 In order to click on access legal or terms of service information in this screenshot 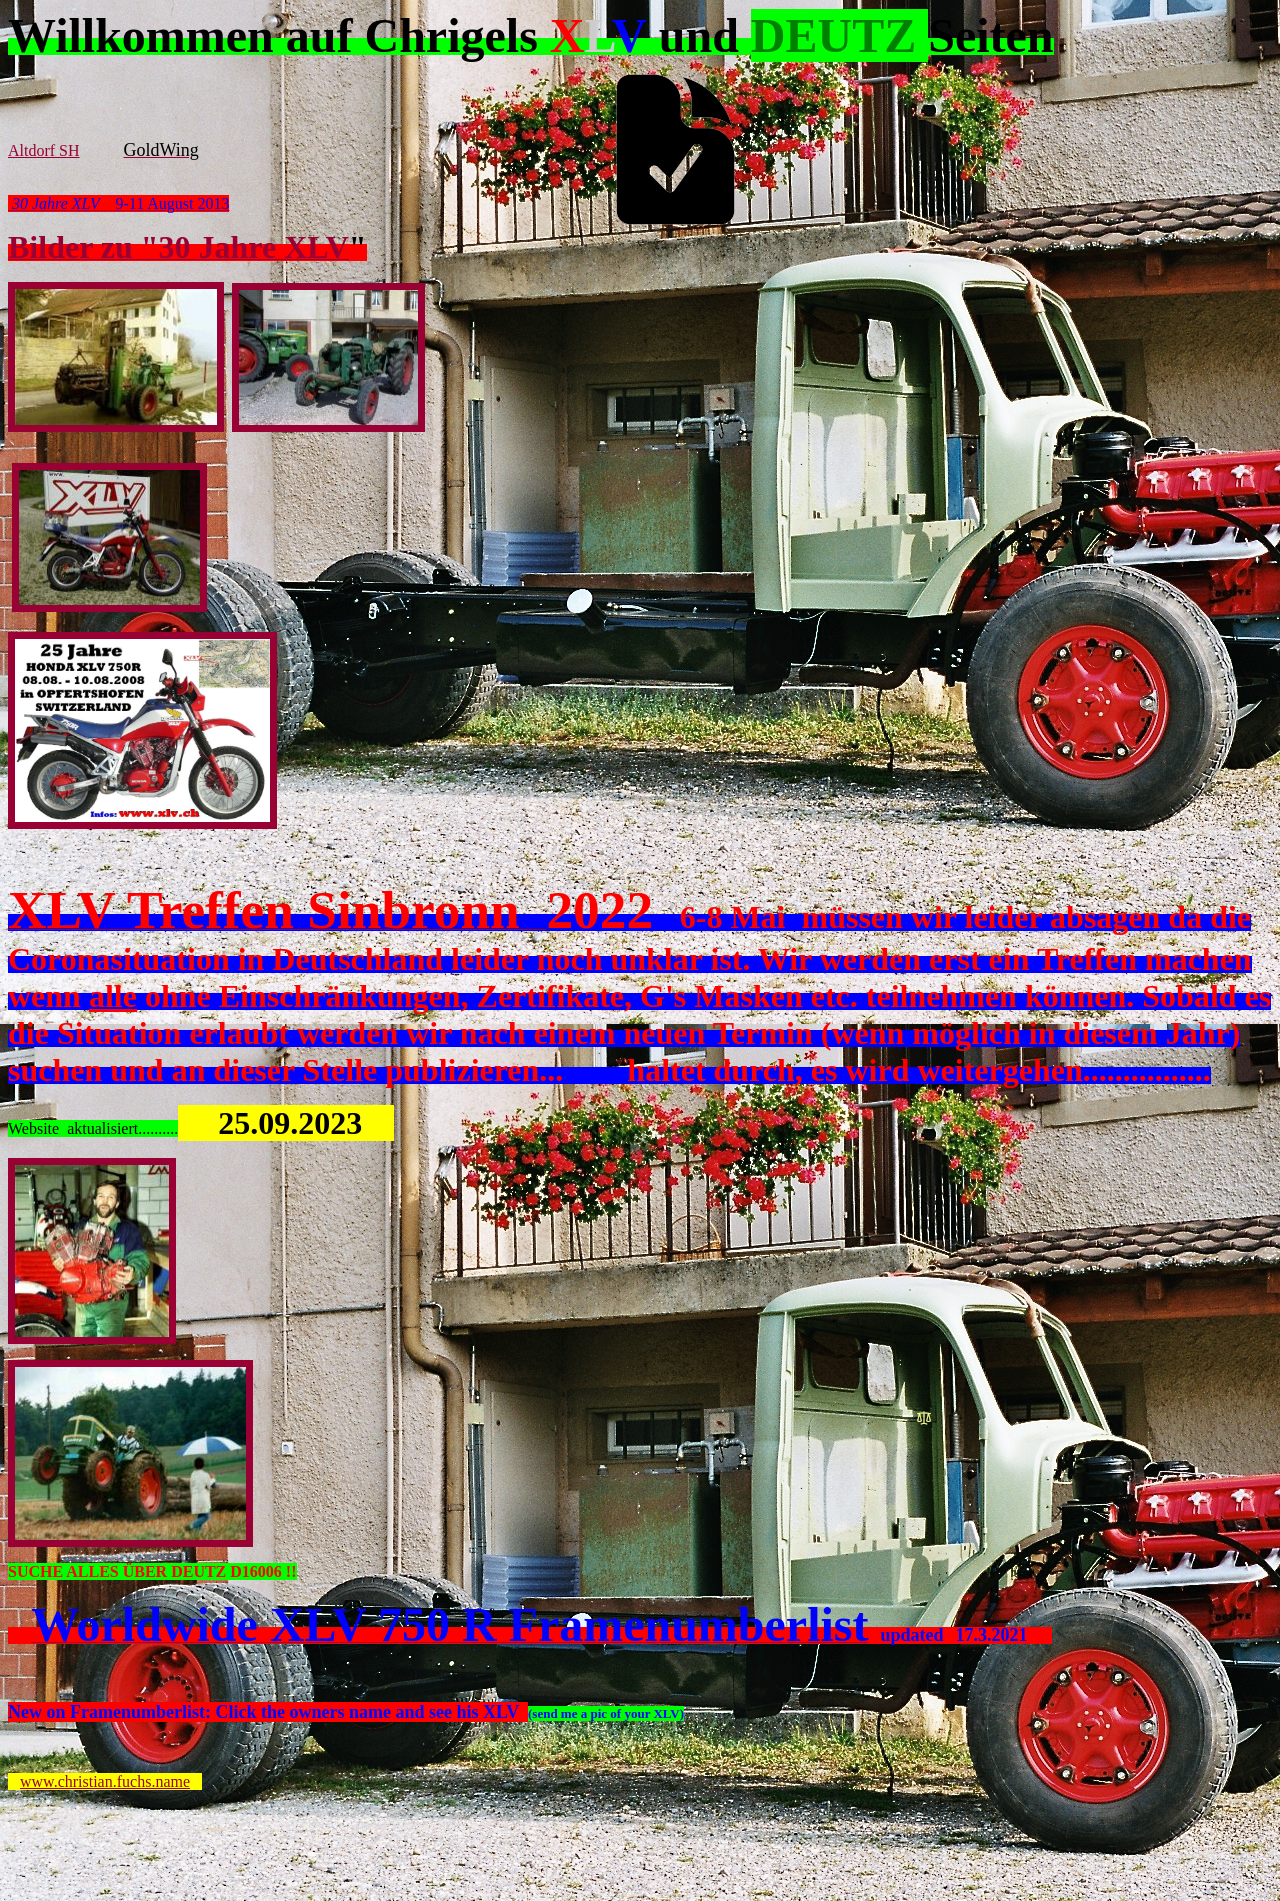, I will do `click(924, 1418)`.